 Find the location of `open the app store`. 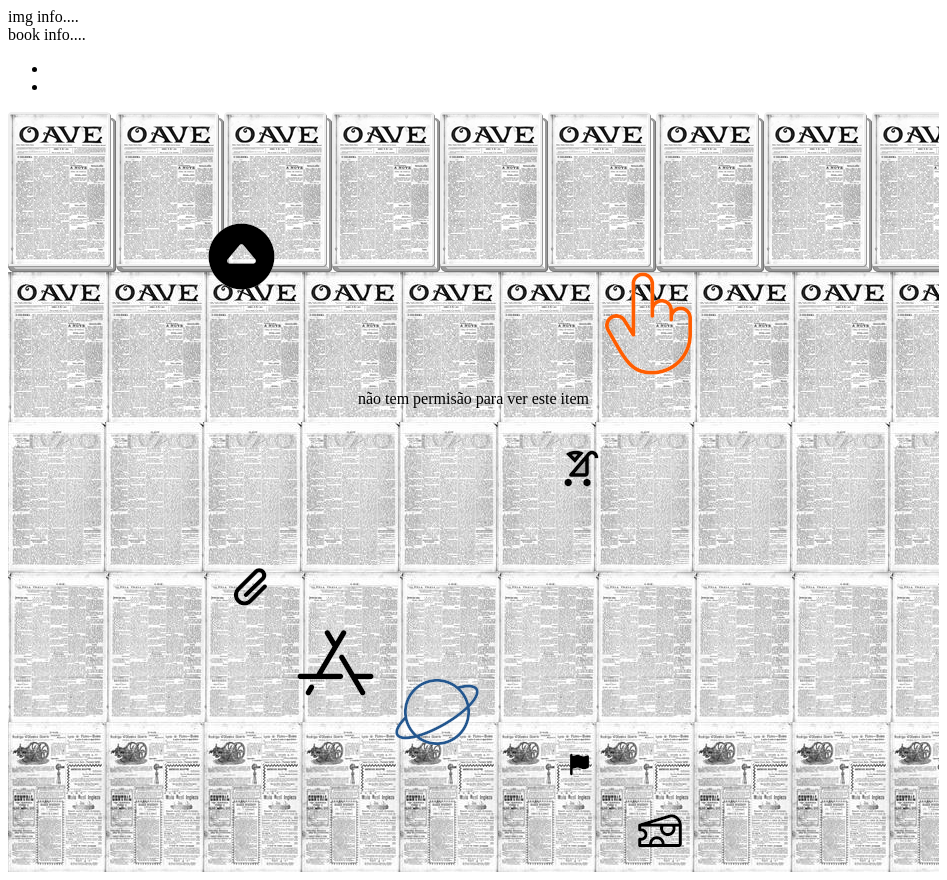

open the app store is located at coordinates (335, 665).